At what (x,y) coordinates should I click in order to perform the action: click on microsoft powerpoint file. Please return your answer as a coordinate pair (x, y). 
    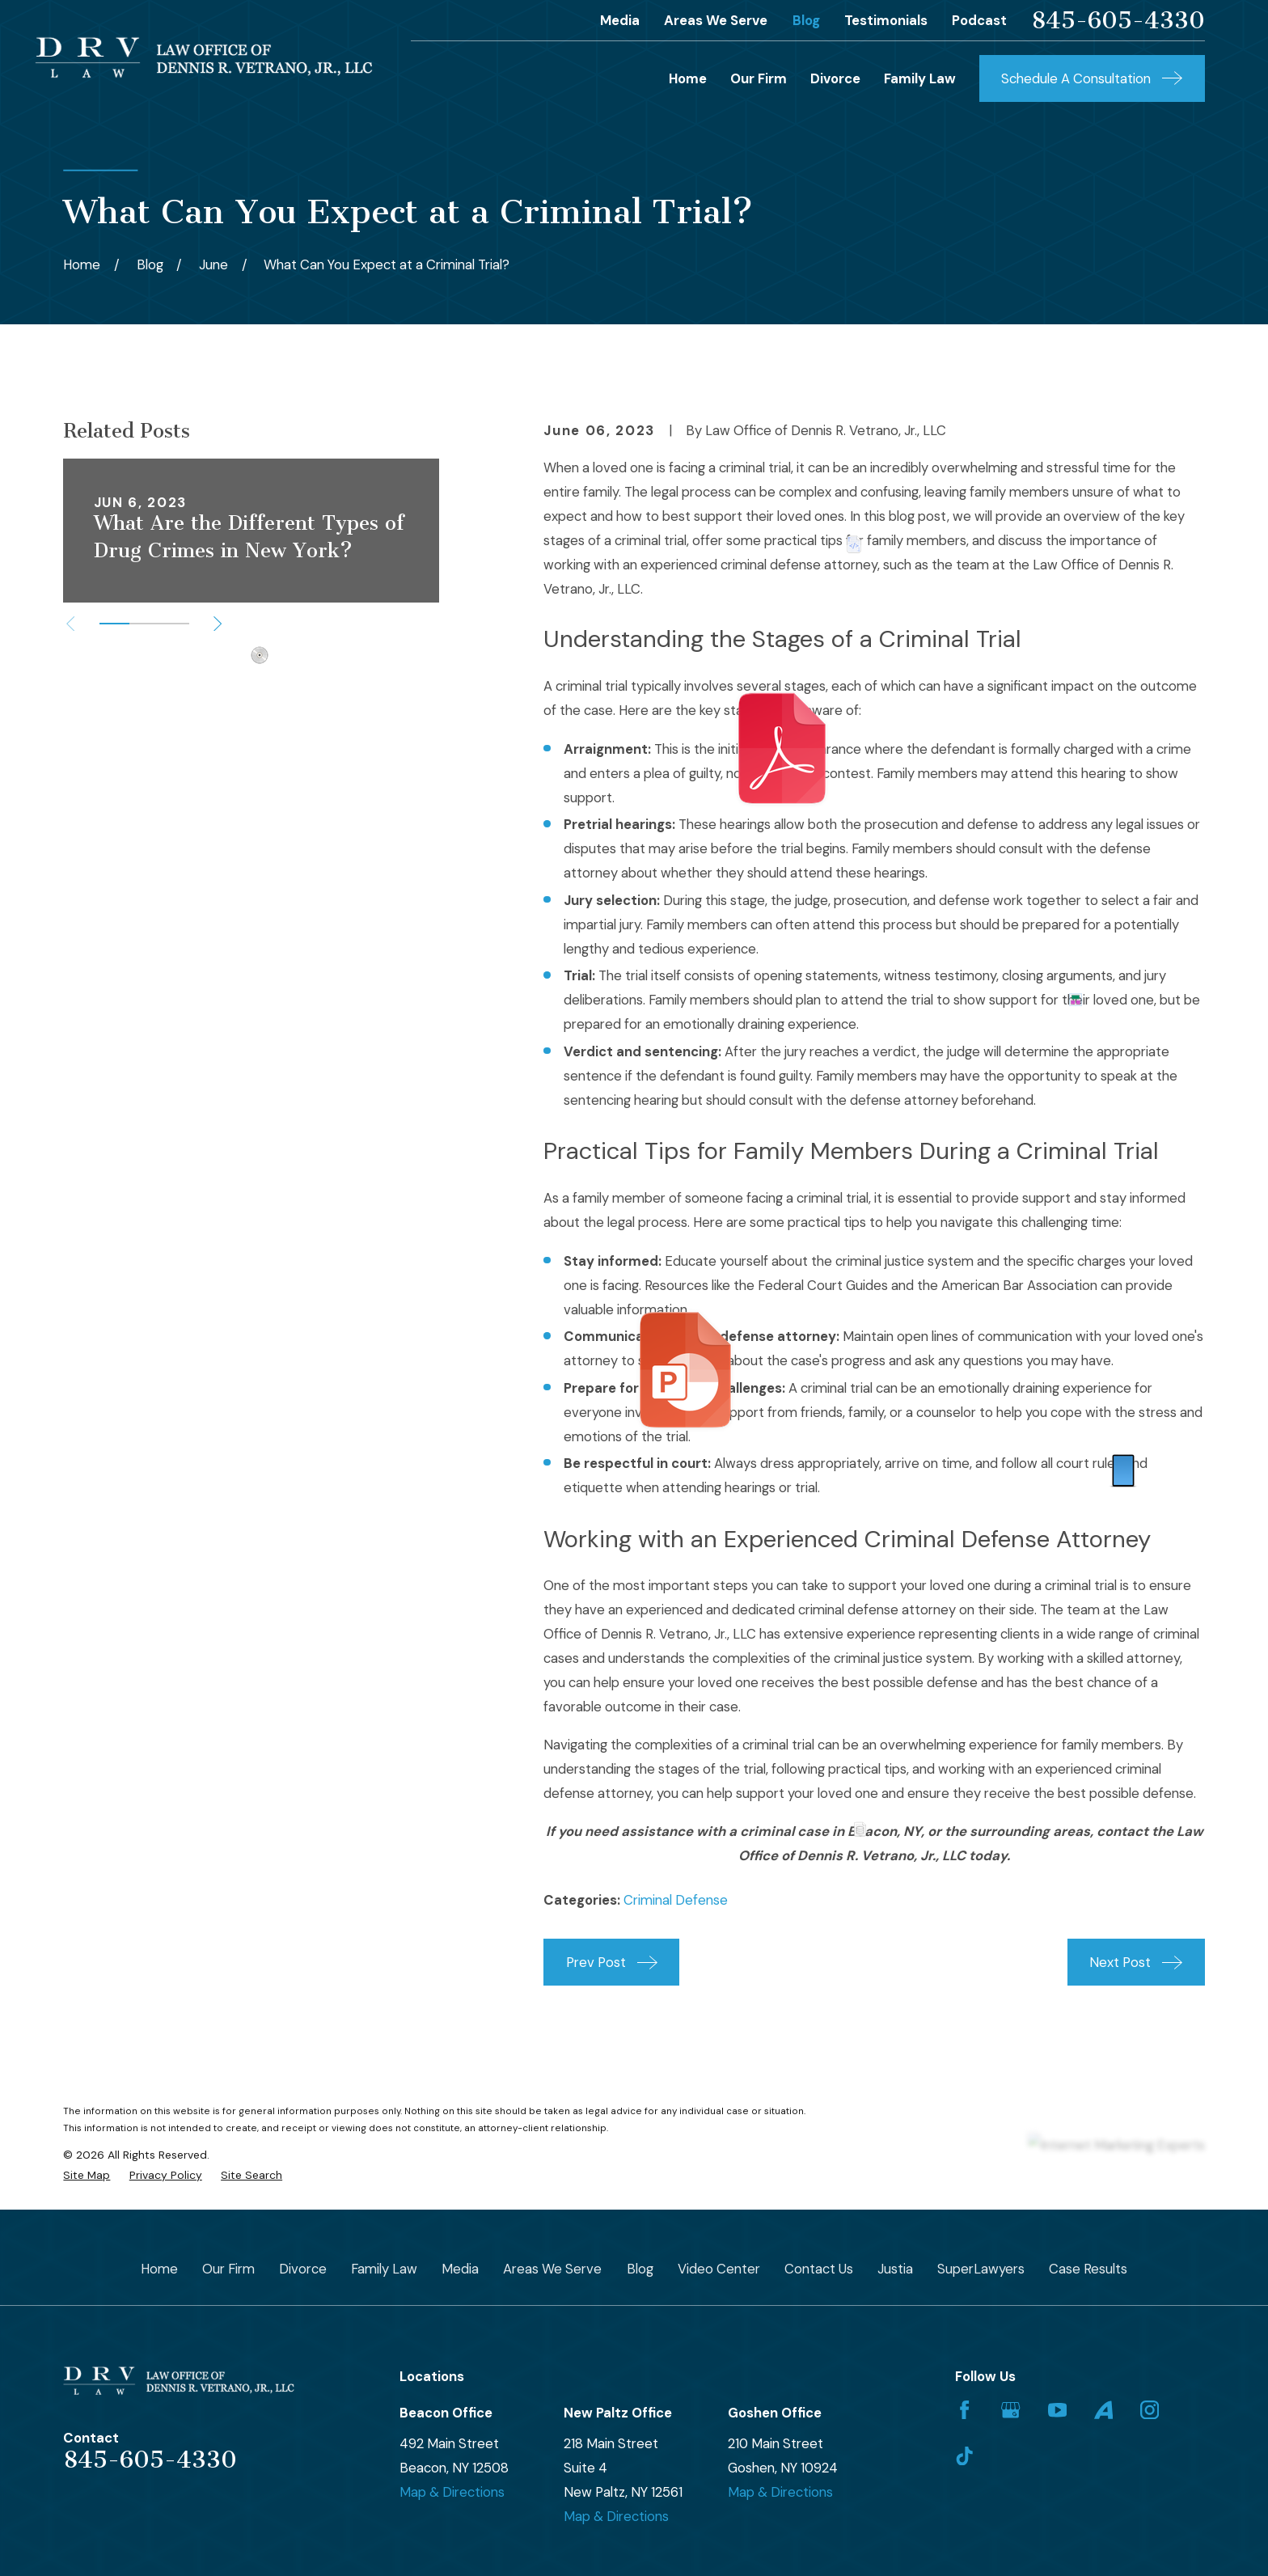
    Looking at the image, I should click on (685, 1369).